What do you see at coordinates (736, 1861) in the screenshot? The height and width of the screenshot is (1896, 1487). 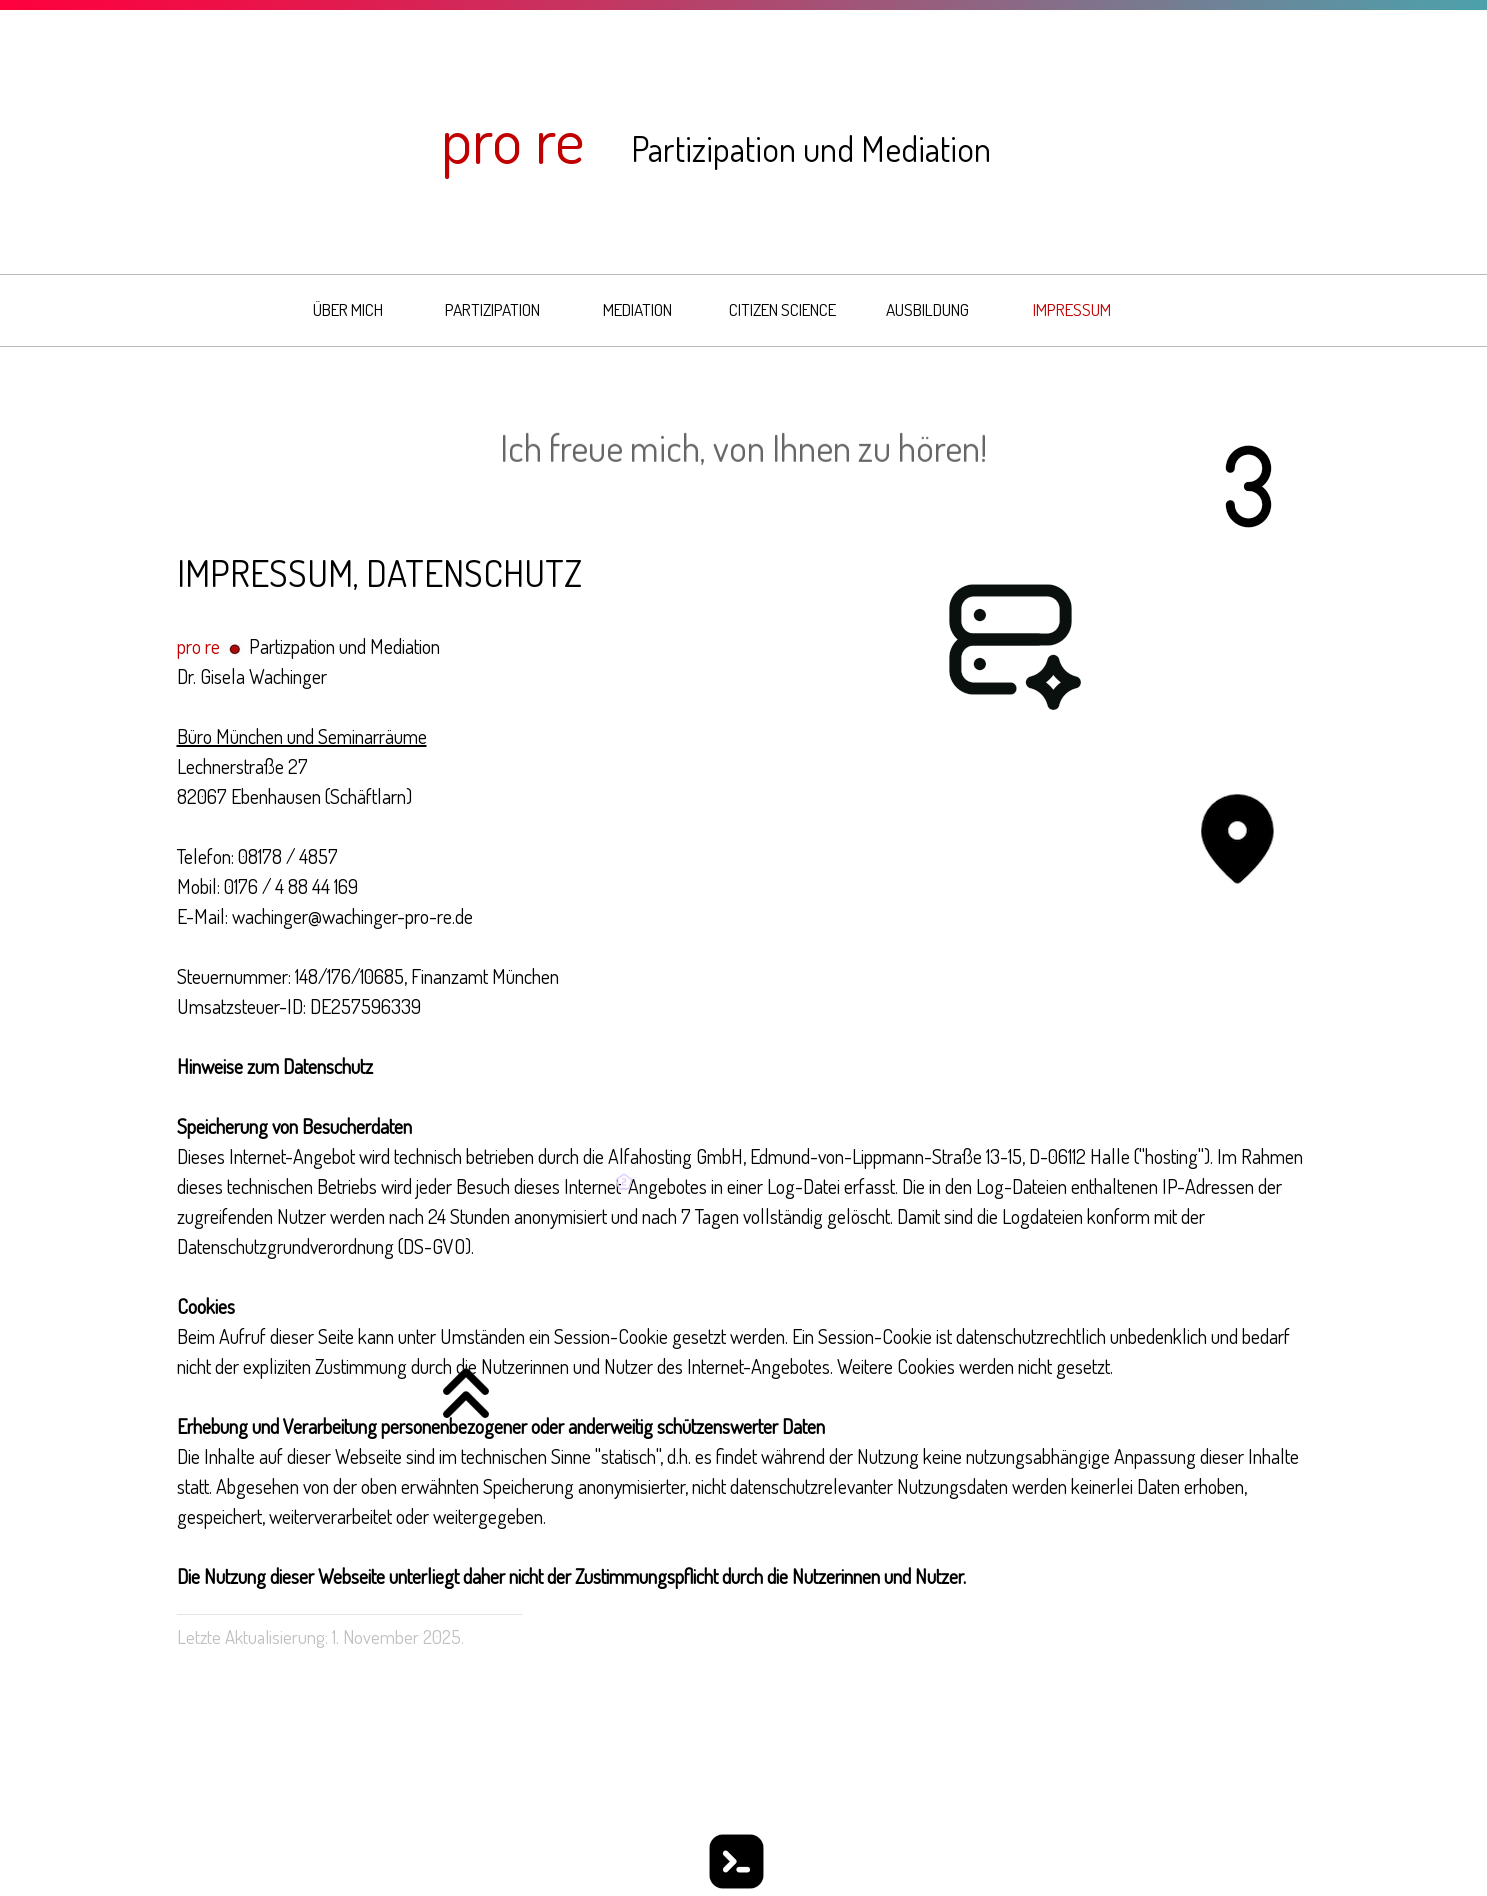 I see `tabler icons brand logo` at bounding box center [736, 1861].